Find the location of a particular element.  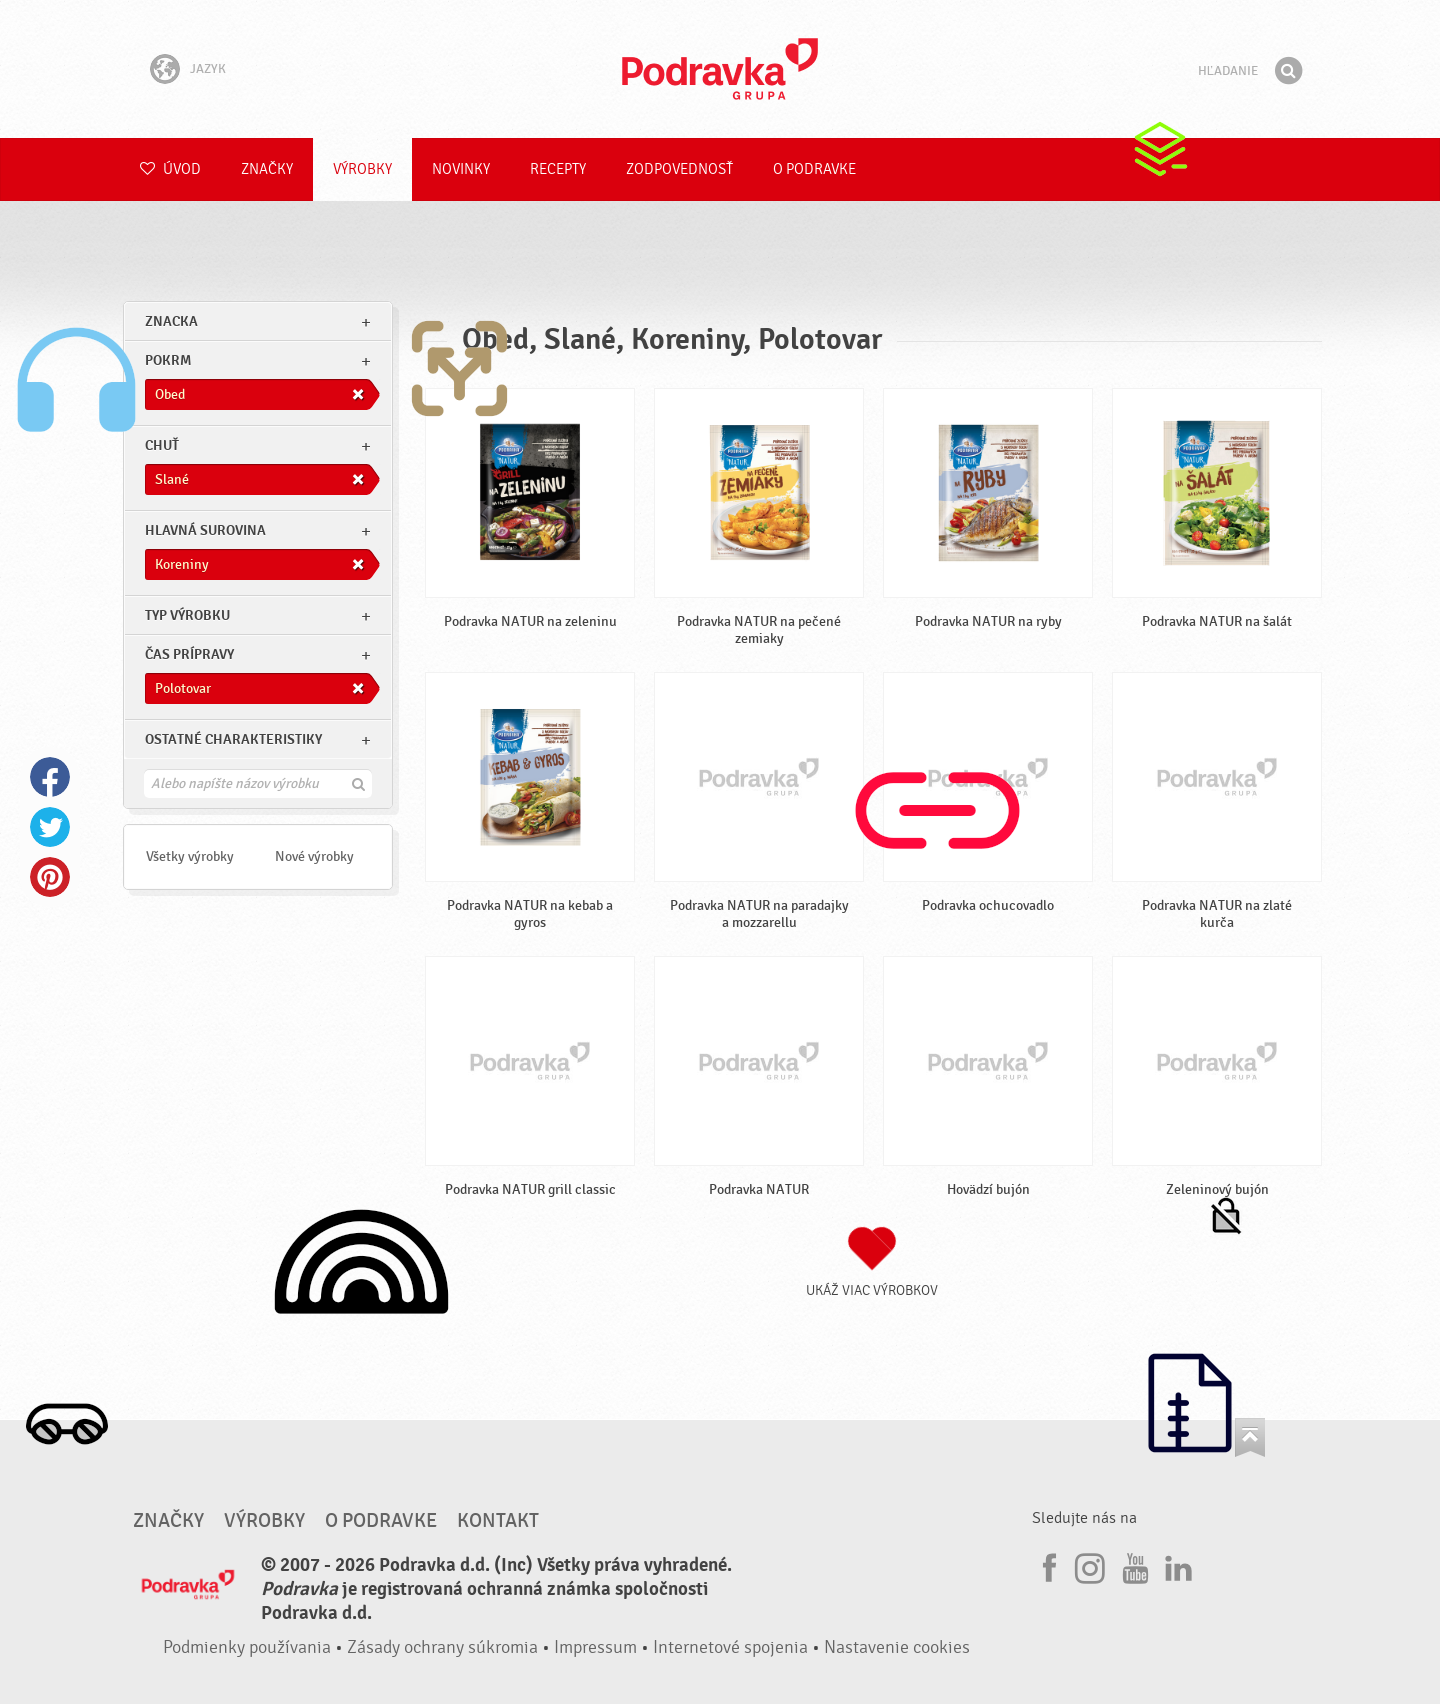

indicates weather clearing or sunshine after rain is located at coordinates (361, 1267).